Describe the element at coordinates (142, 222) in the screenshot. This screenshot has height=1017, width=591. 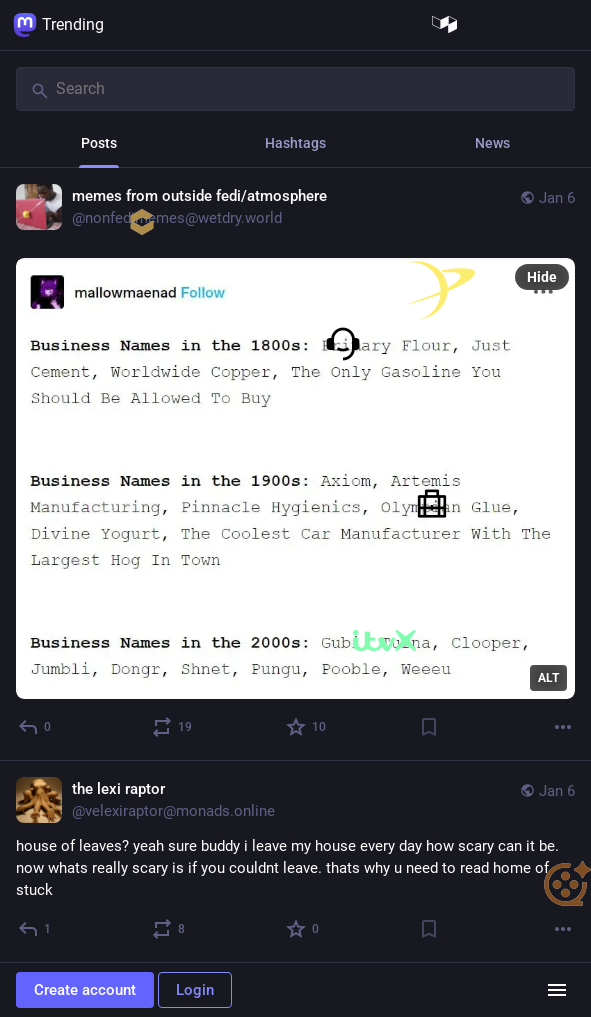
I see `Eclipse Che logo` at that location.